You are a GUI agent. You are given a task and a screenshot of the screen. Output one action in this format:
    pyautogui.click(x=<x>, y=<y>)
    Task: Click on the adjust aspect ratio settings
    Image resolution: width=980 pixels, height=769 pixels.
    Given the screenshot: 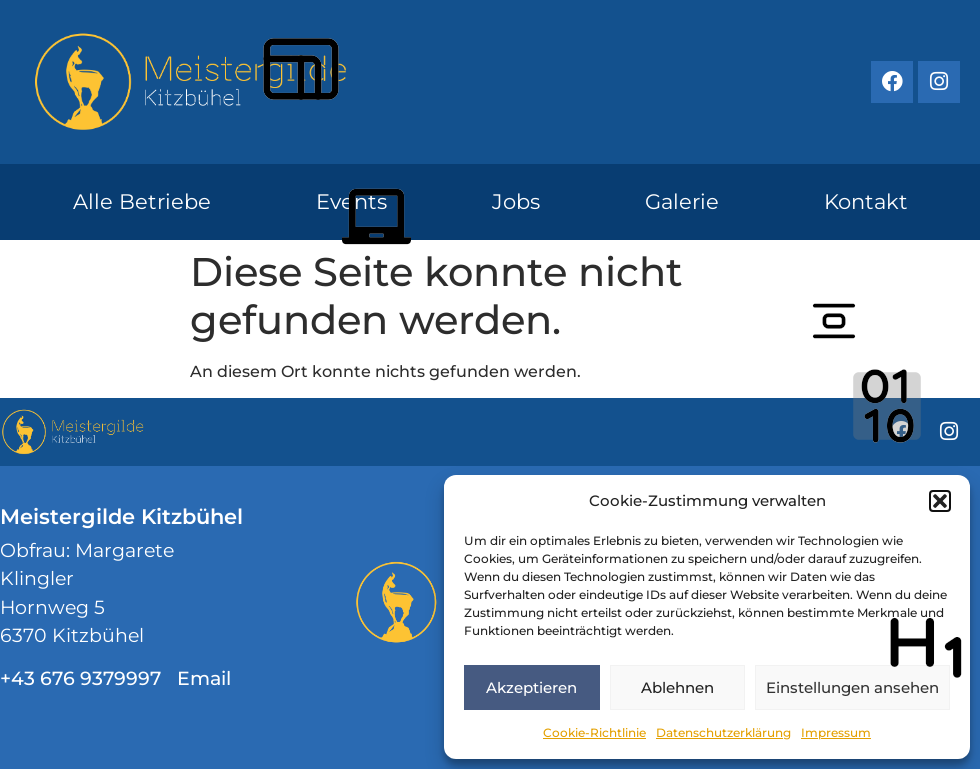 What is the action you would take?
    pyautogui.click(x=301, y=69)
    